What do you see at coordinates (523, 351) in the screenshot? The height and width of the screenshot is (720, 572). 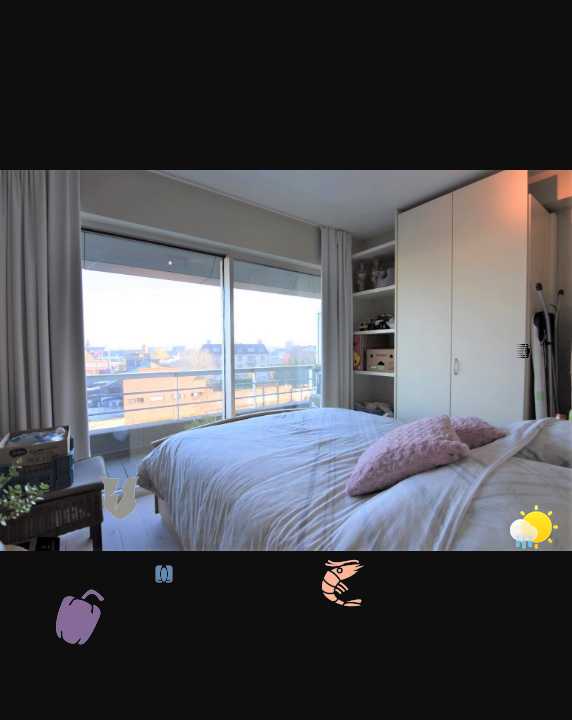 I see `indicates evasion or dodge ability activated` at bounding box center [523, 351].